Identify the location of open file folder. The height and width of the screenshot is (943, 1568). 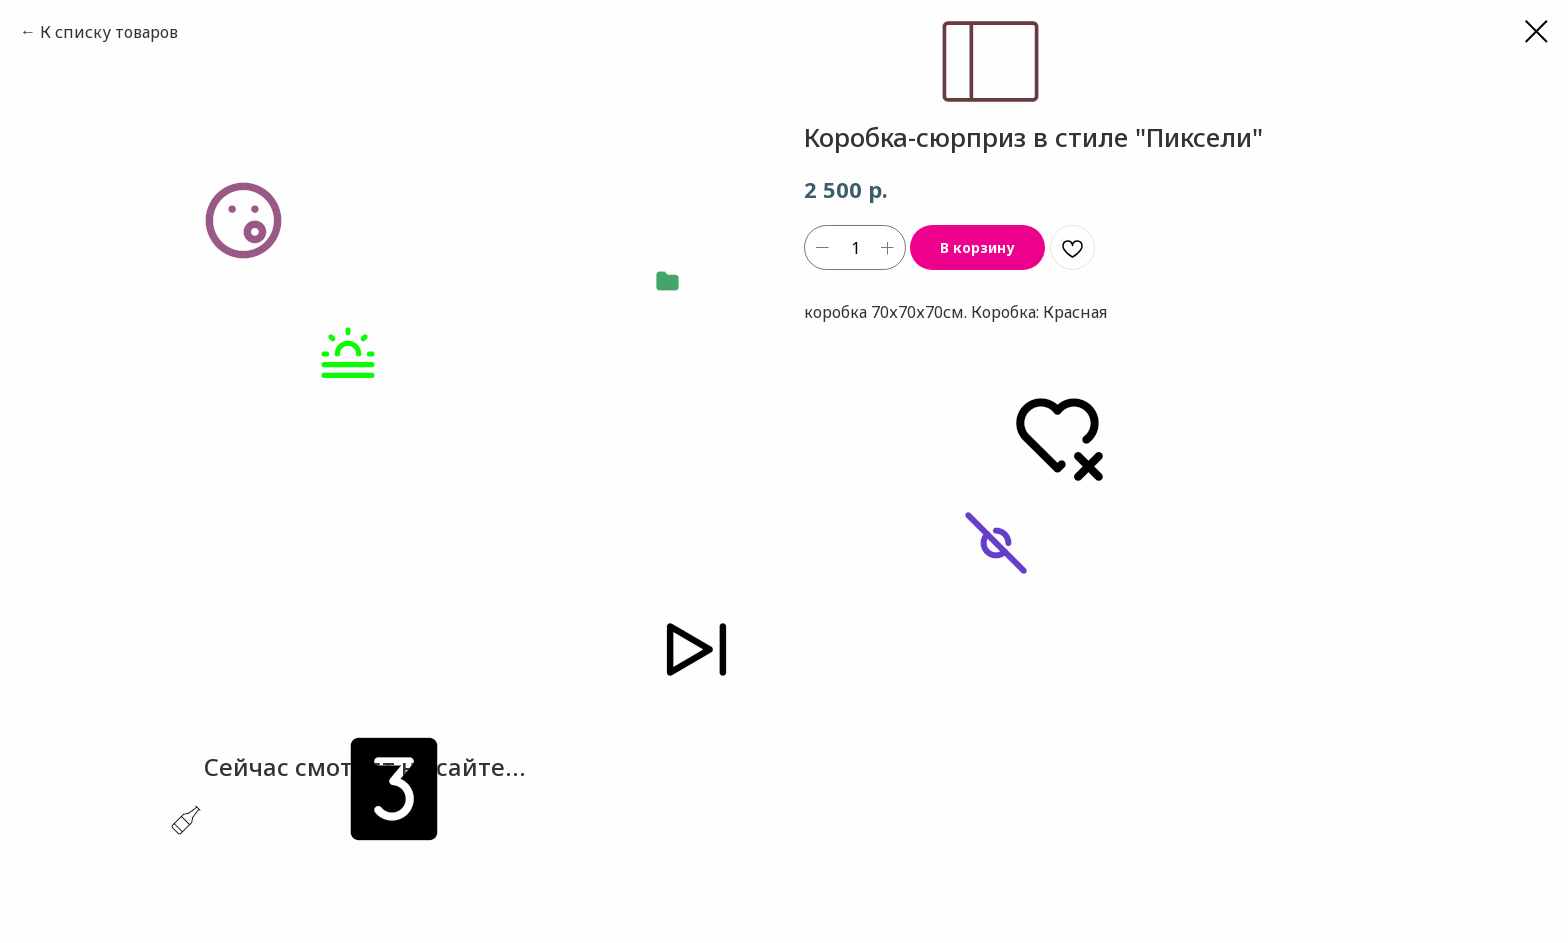
(667, 281).